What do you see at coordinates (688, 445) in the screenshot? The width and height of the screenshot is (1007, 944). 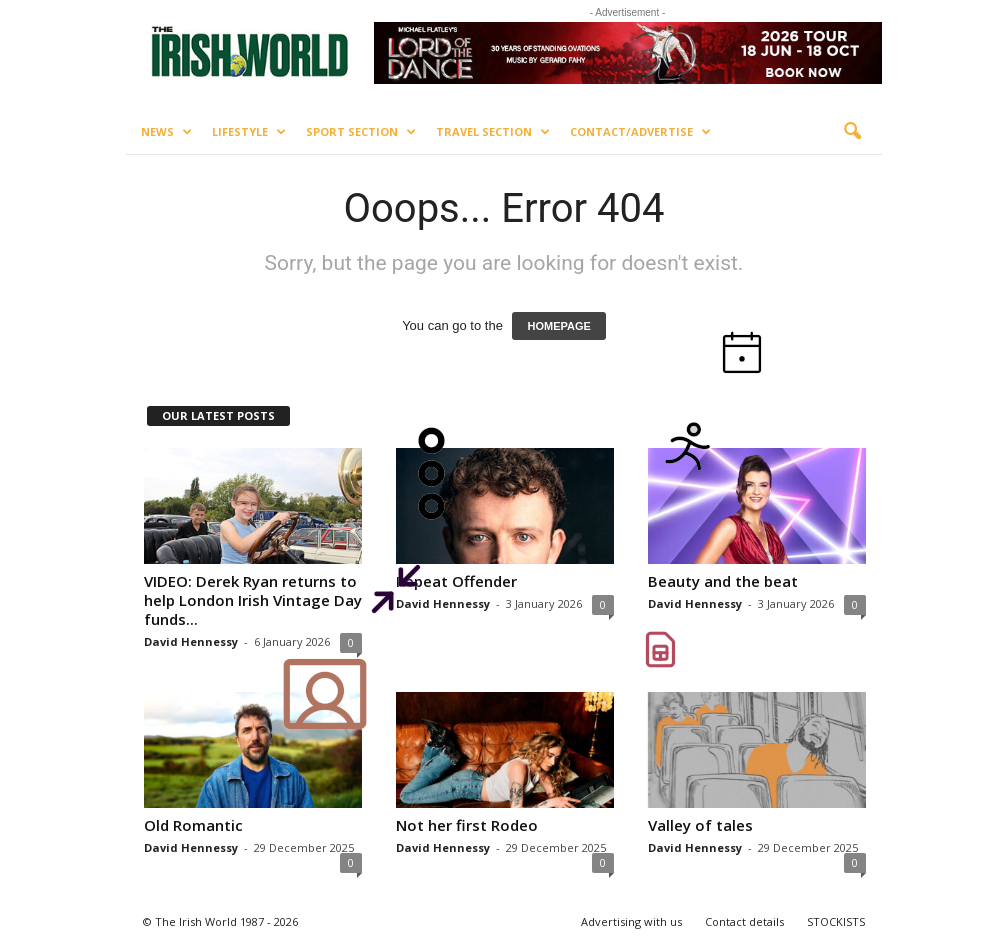 I see `start a running or fitness activity` at bounding box center [688, 445].